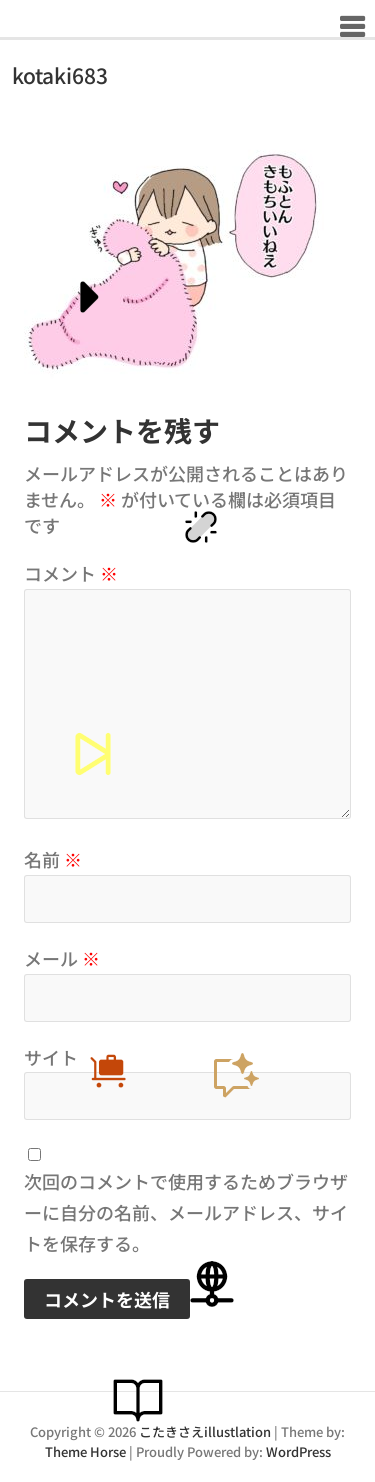 The width and height of the screenshot is (375, 1482). I want to click on skip to the next track or video, so click(93, 754).